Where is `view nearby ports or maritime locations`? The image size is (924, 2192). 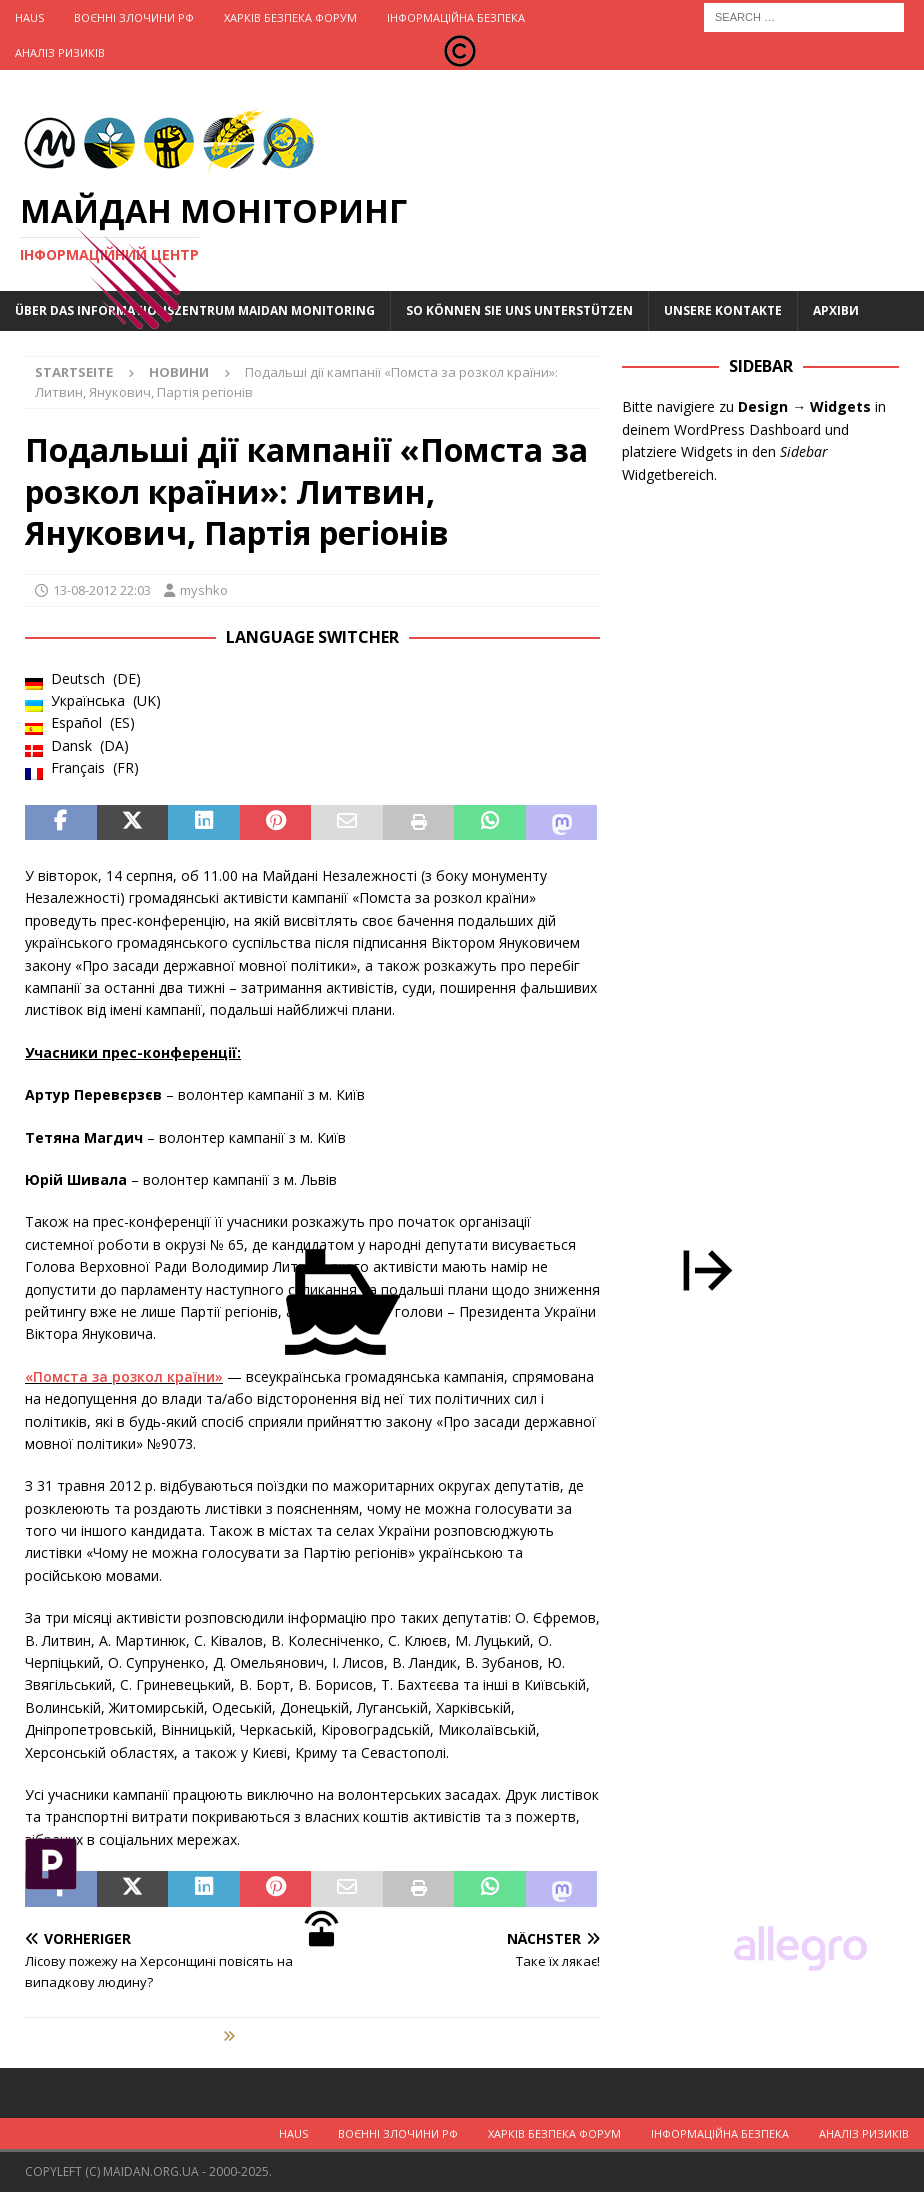 view nearby ports or maritime locations is located at coordinates (340, 1304).